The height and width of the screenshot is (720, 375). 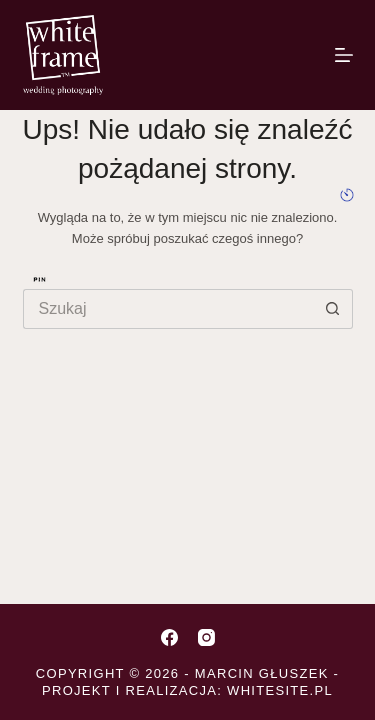 What do you see at coordinates (39, 279) in the screenshot?
I see `enter PIN code for parental controls` at bounding box center [39, 279].